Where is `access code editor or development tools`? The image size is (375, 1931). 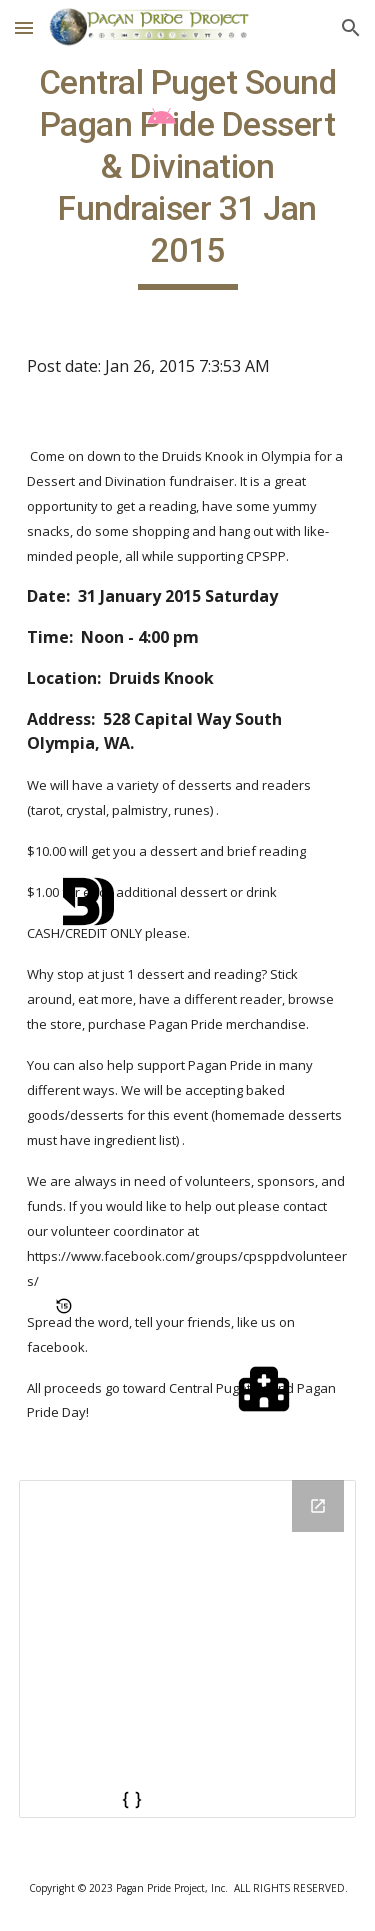 access code editor or development tools is located at coordinates (132, 1800).